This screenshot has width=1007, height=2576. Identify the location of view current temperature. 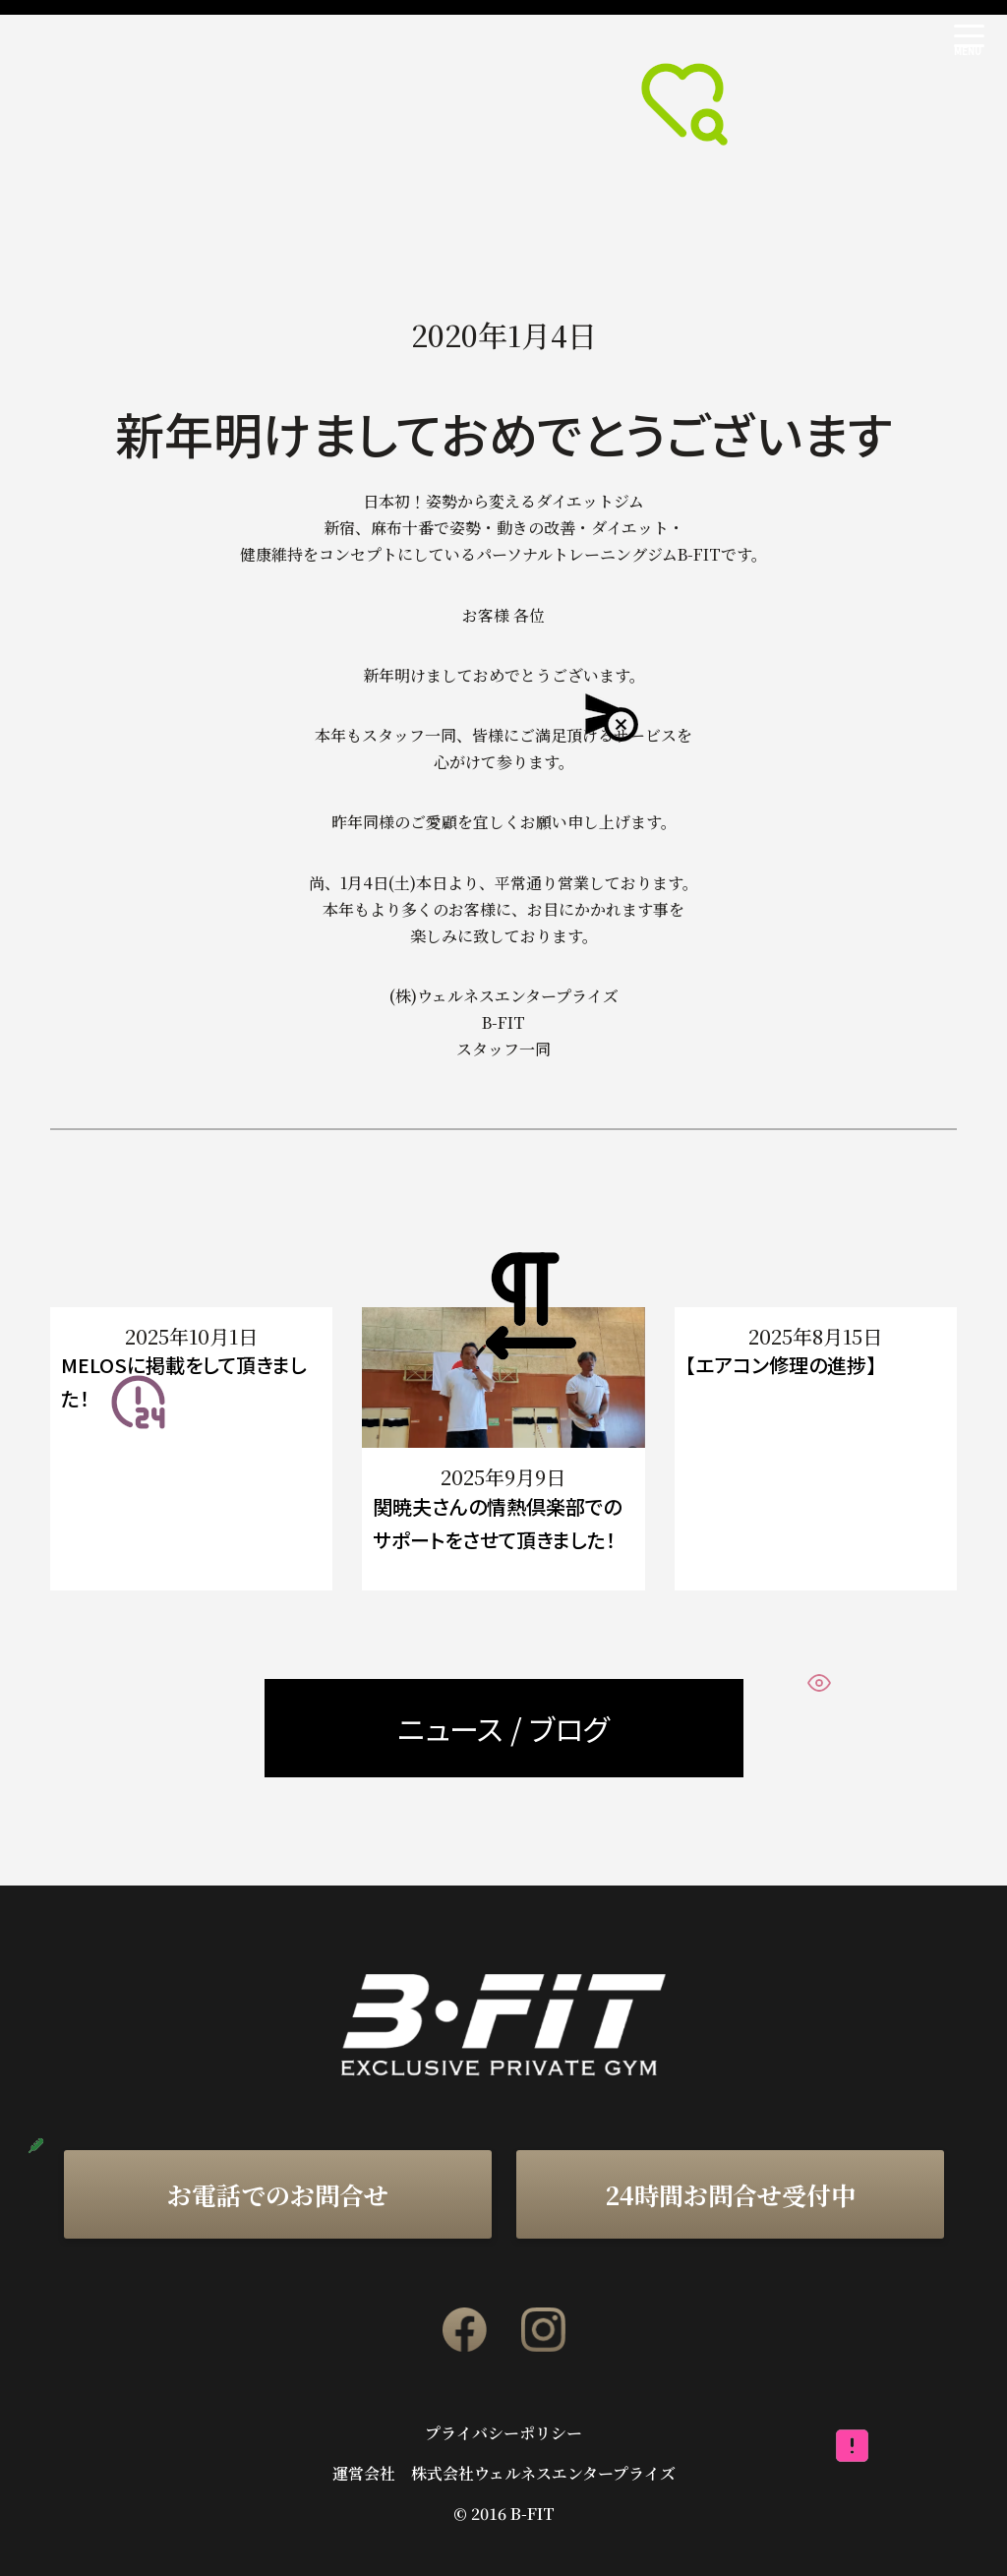
(35, 2145).